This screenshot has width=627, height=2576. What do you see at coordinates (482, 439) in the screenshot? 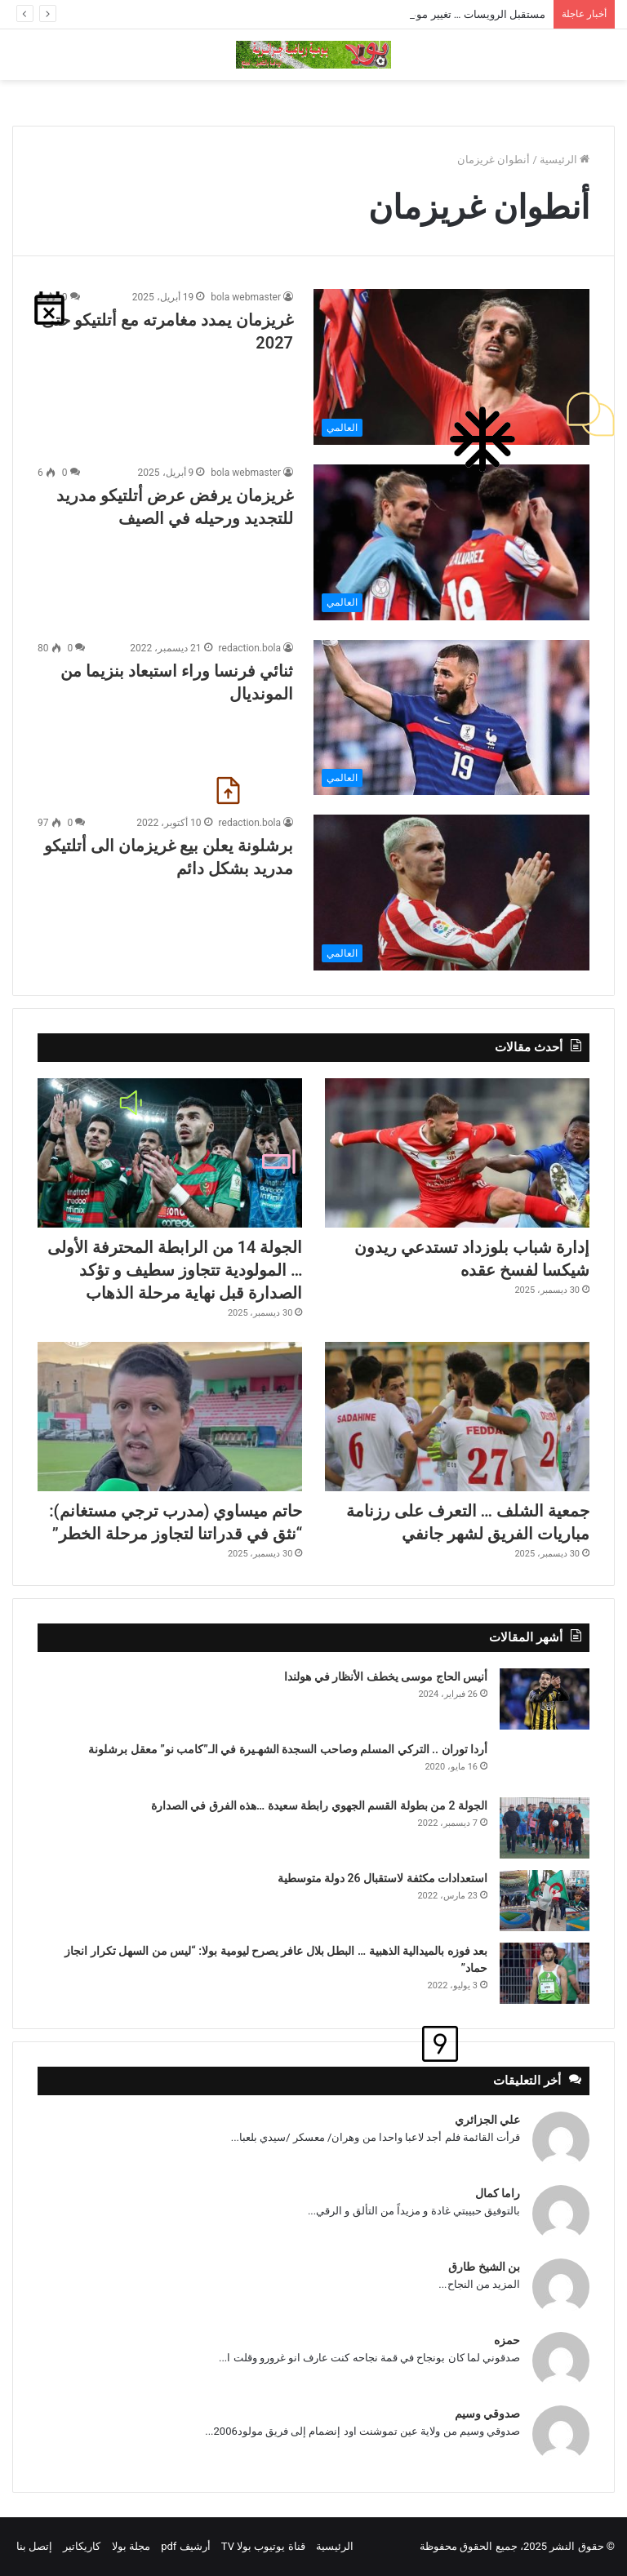
I see `toggle air conditioning or cooling settings` at bounding box center [482, 439].